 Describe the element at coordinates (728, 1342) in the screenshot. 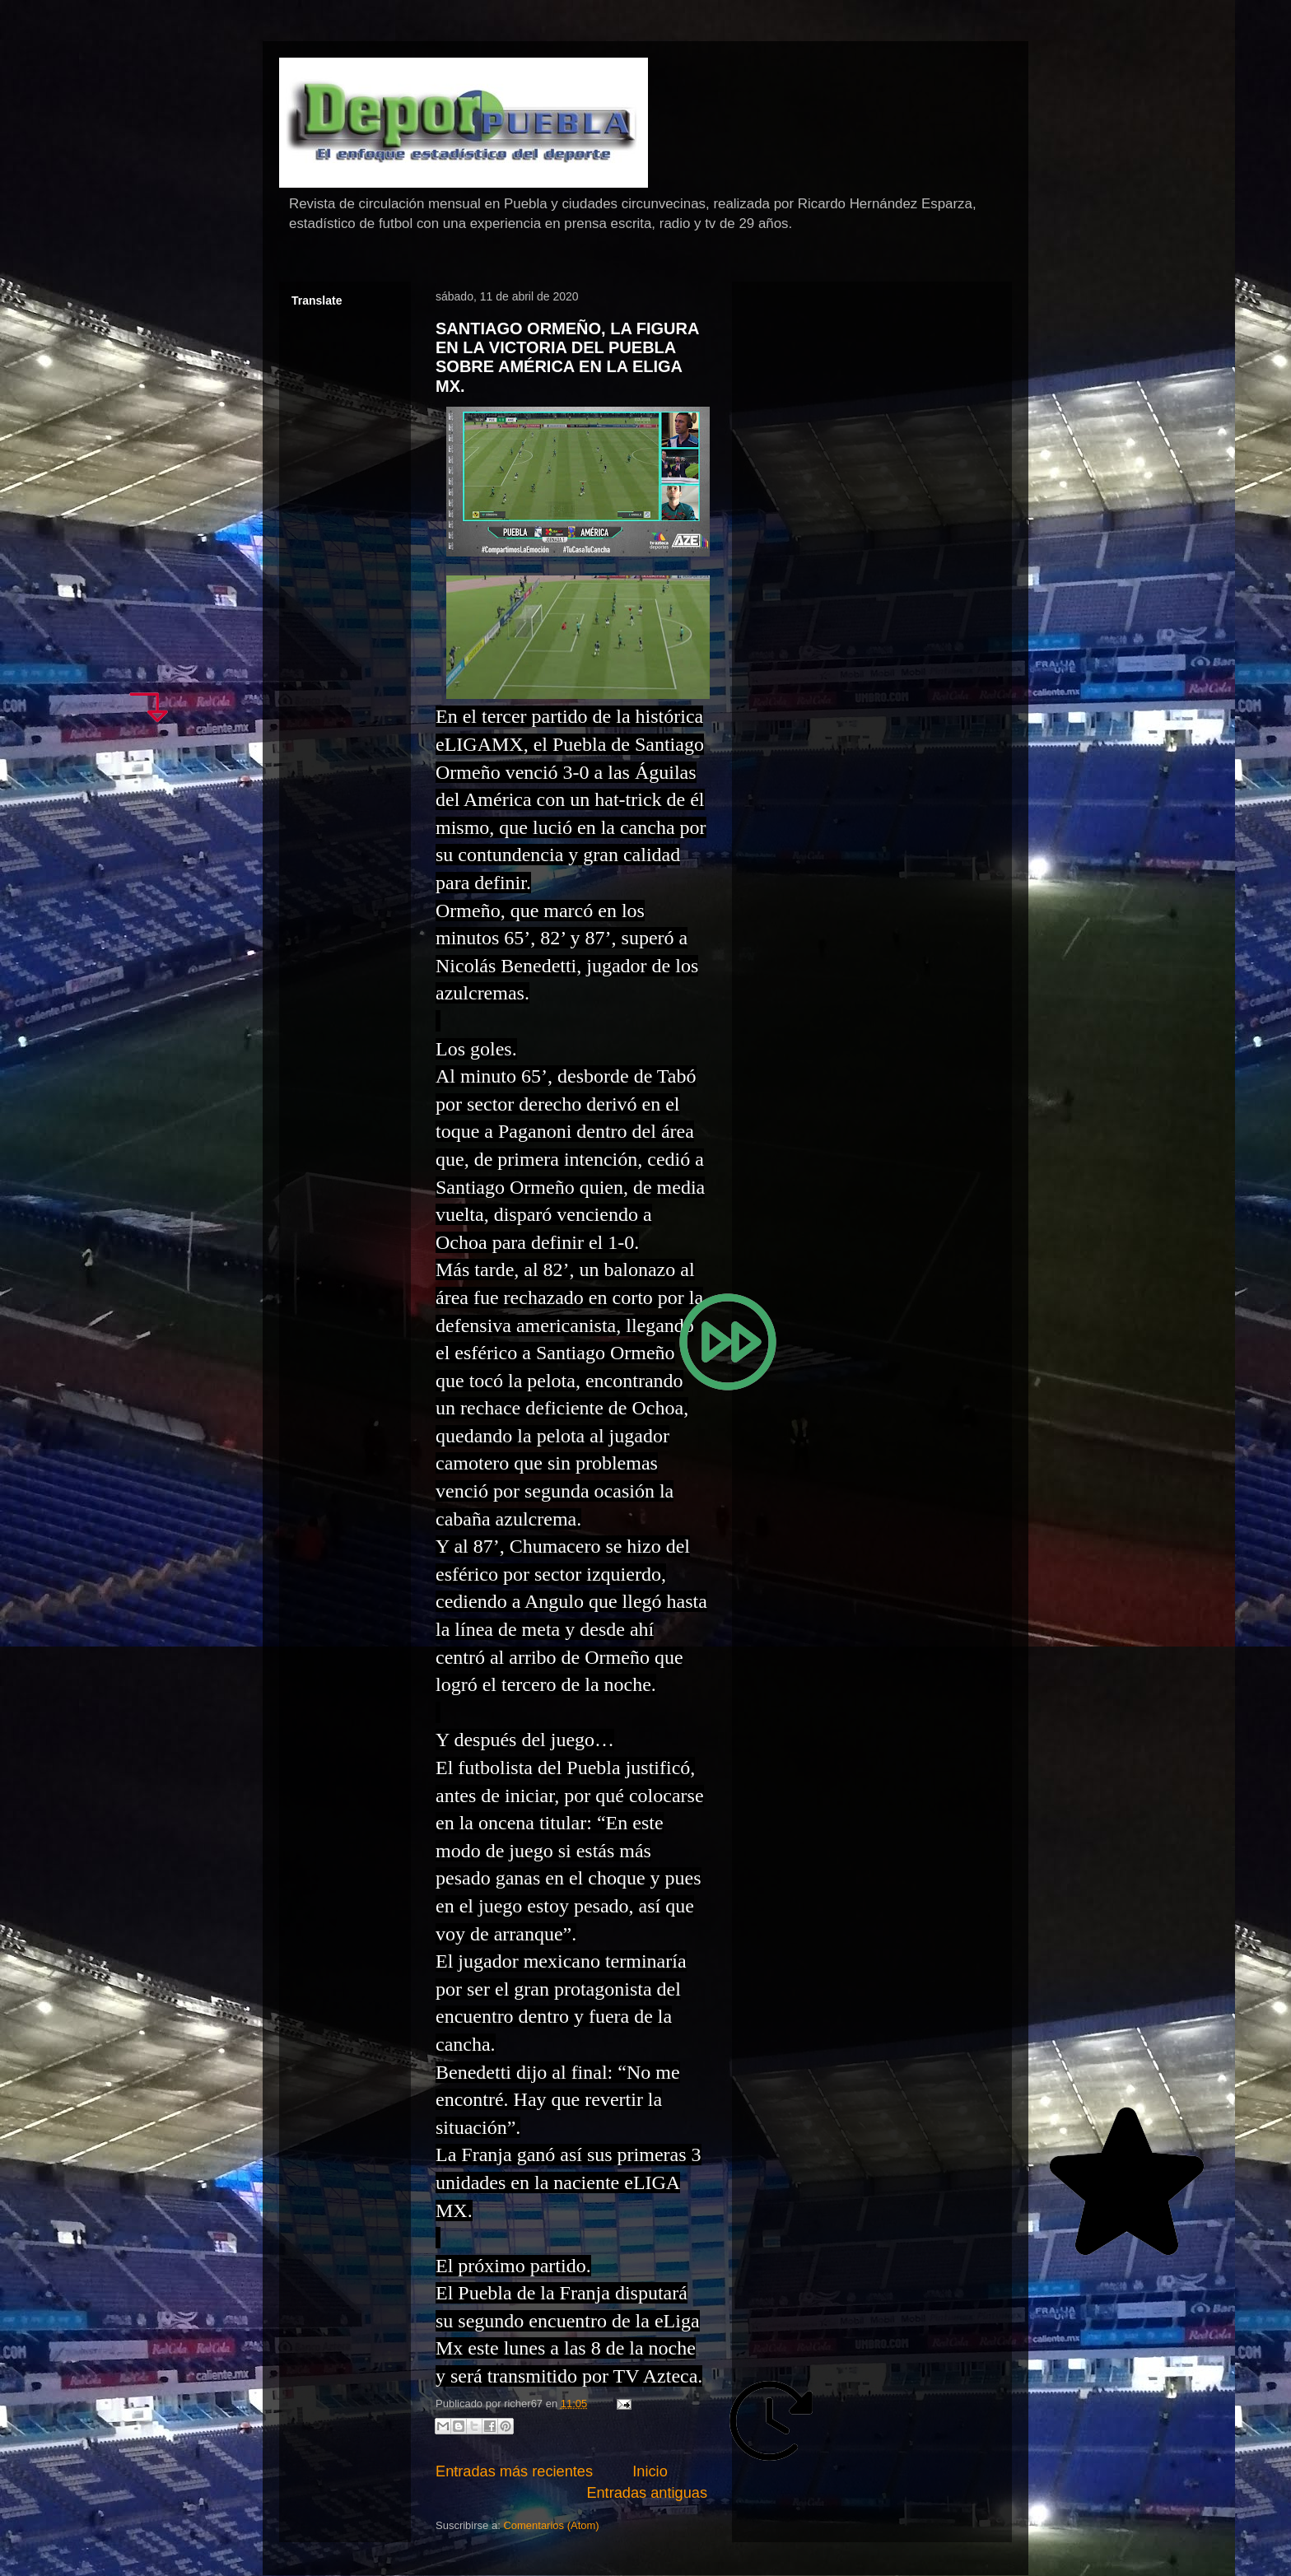

I see `skip forward in media playback` at that location.